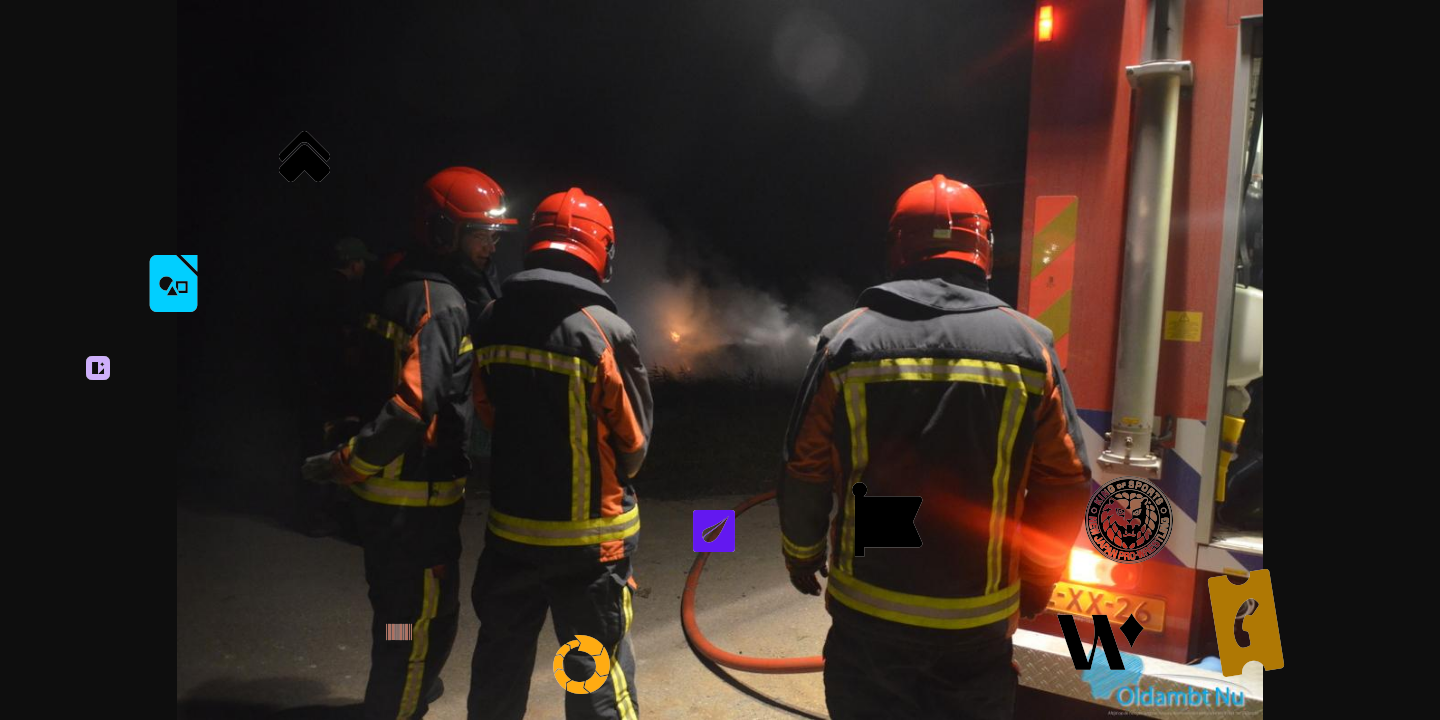  What do you see at coordinates (1129, 520) in the screenshot?
I see `new japan pro-wrestling official logo` at bounding box center [1129, 520].